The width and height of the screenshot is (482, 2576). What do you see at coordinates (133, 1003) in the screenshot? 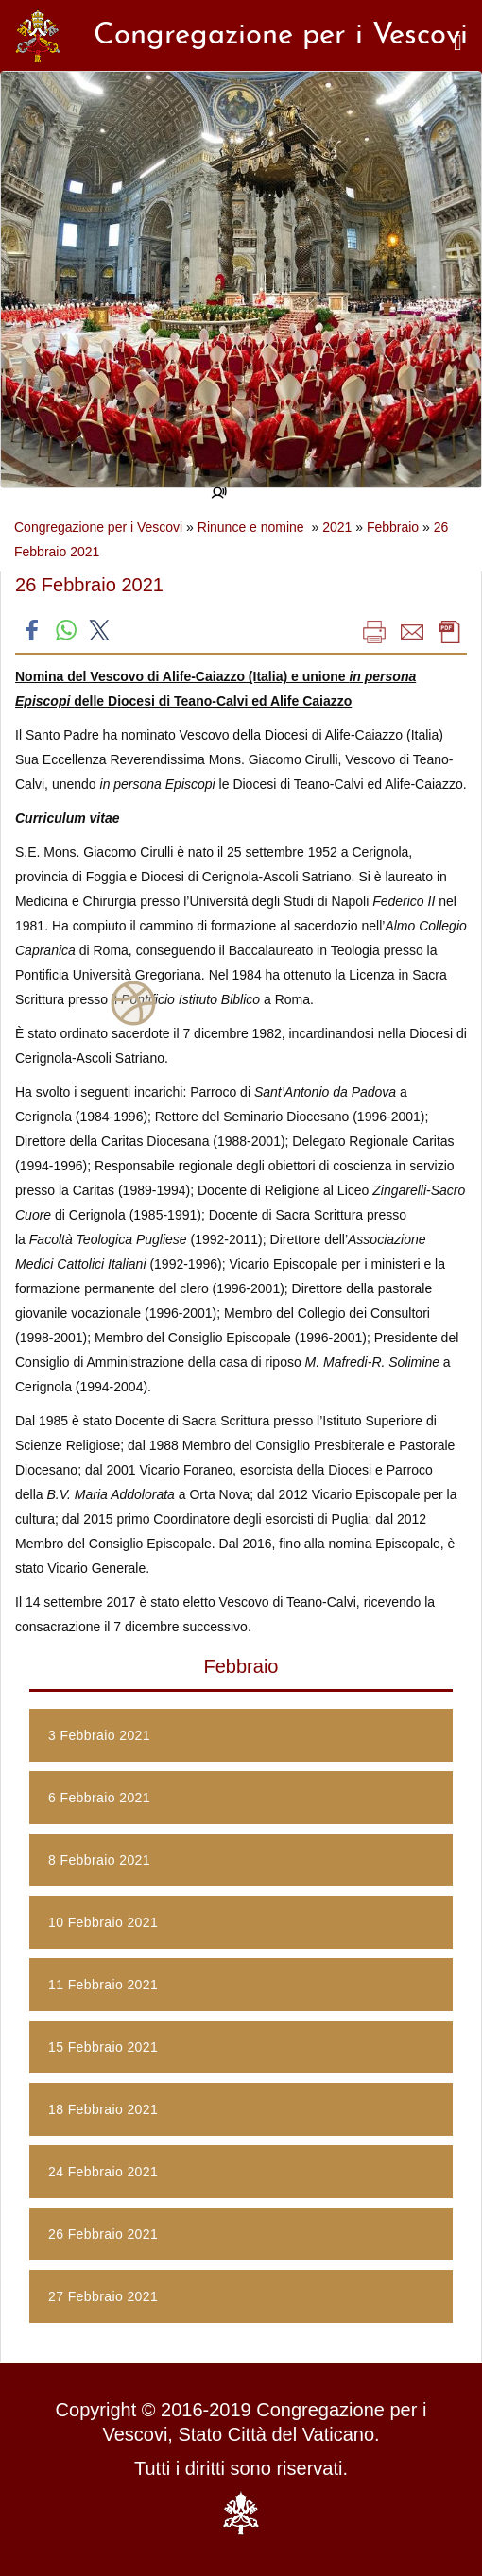
I see `visit dribbble profile or portfolio` at bounding box center [133, 1003].